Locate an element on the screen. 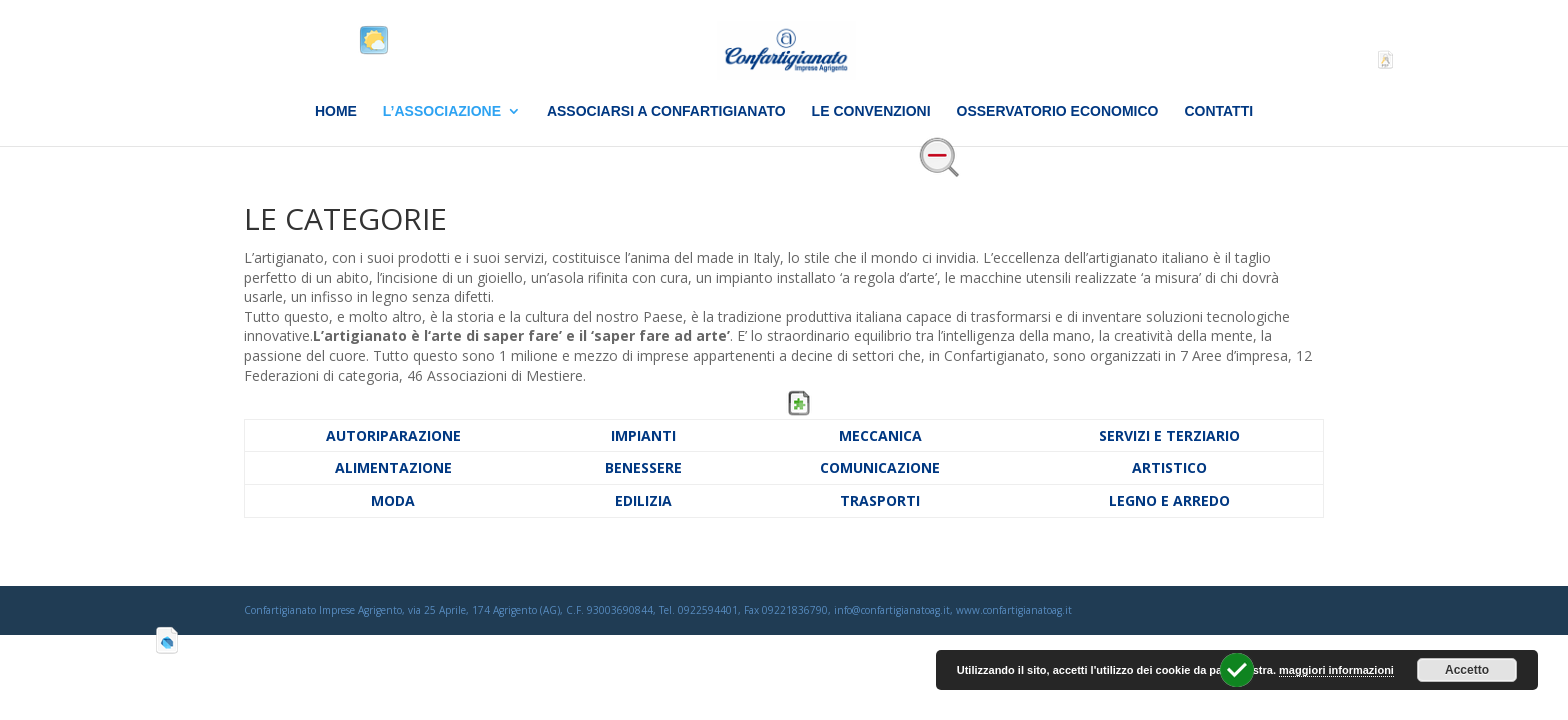 Image resolution: width=1568 pixels, height=720 pixels. pgp encryption key file is located at coordinates (1385, 59).